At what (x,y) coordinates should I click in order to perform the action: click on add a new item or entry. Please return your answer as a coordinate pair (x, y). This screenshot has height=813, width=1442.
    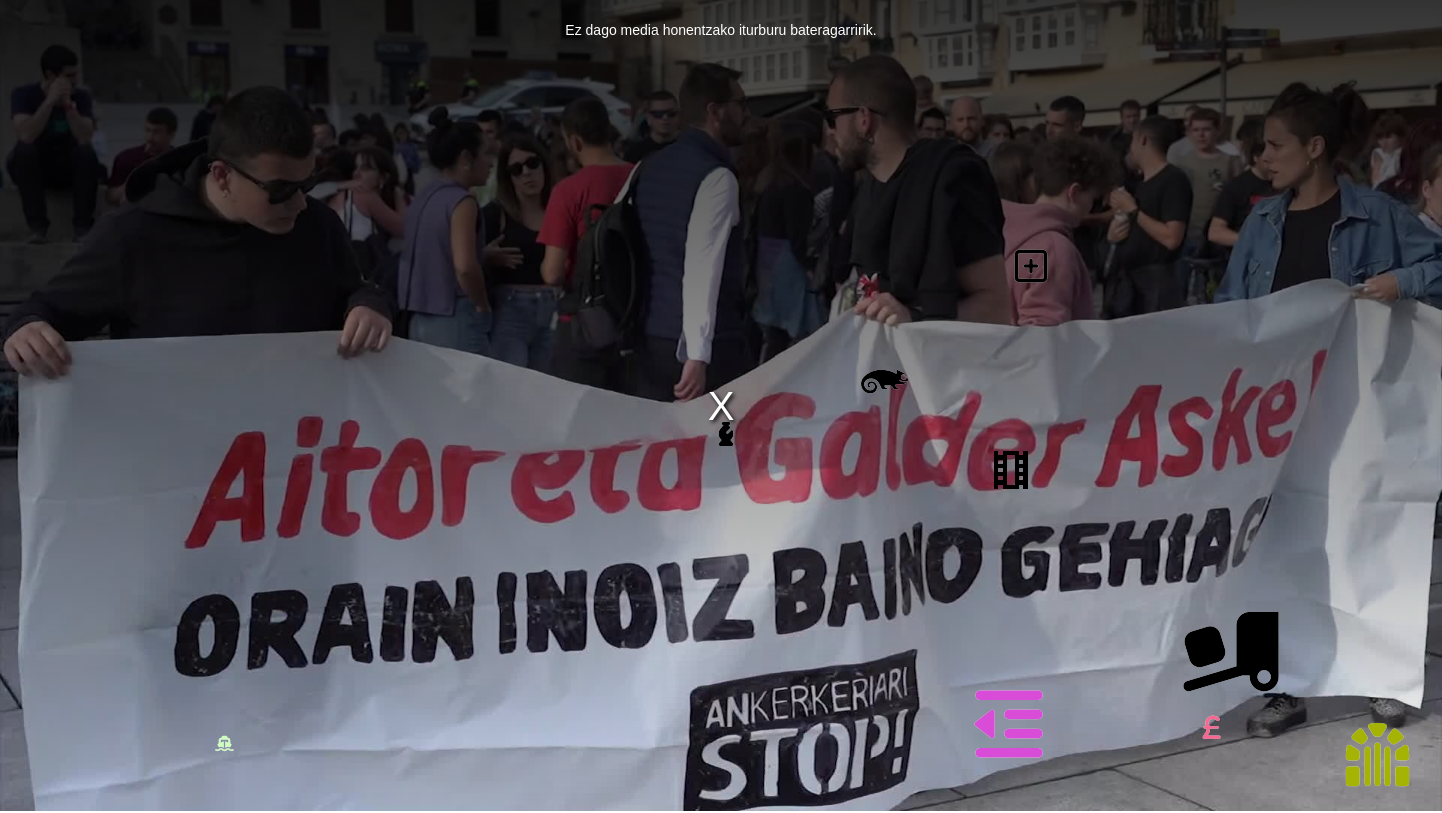
    Looking at the image, I should click on (1031, 266).